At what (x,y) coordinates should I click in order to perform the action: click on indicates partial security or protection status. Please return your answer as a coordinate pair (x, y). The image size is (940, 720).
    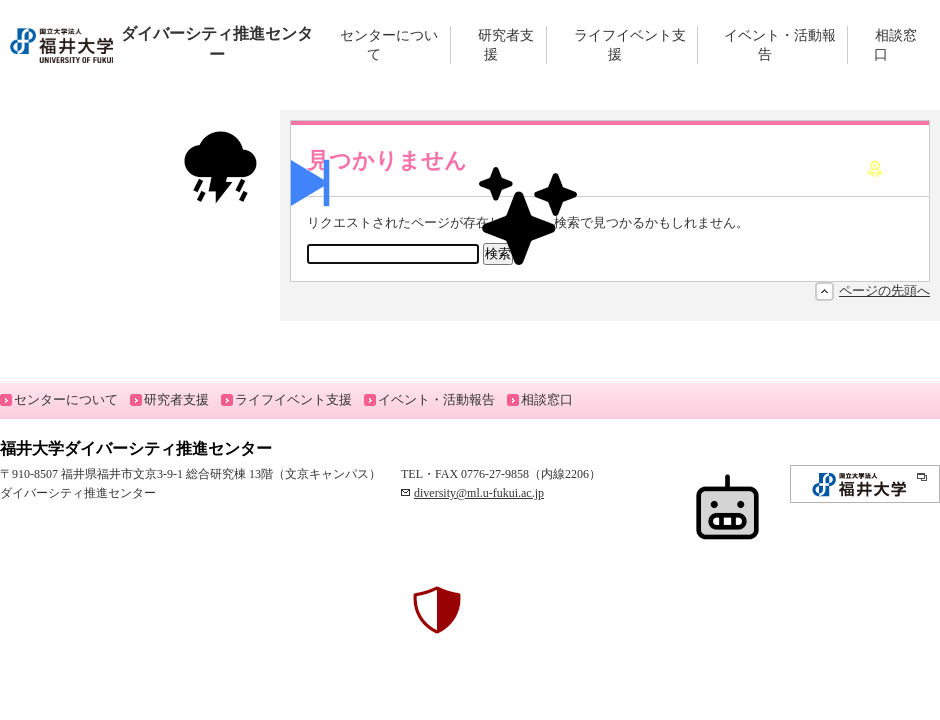
    Looking at the image, I should click on (437, 610).